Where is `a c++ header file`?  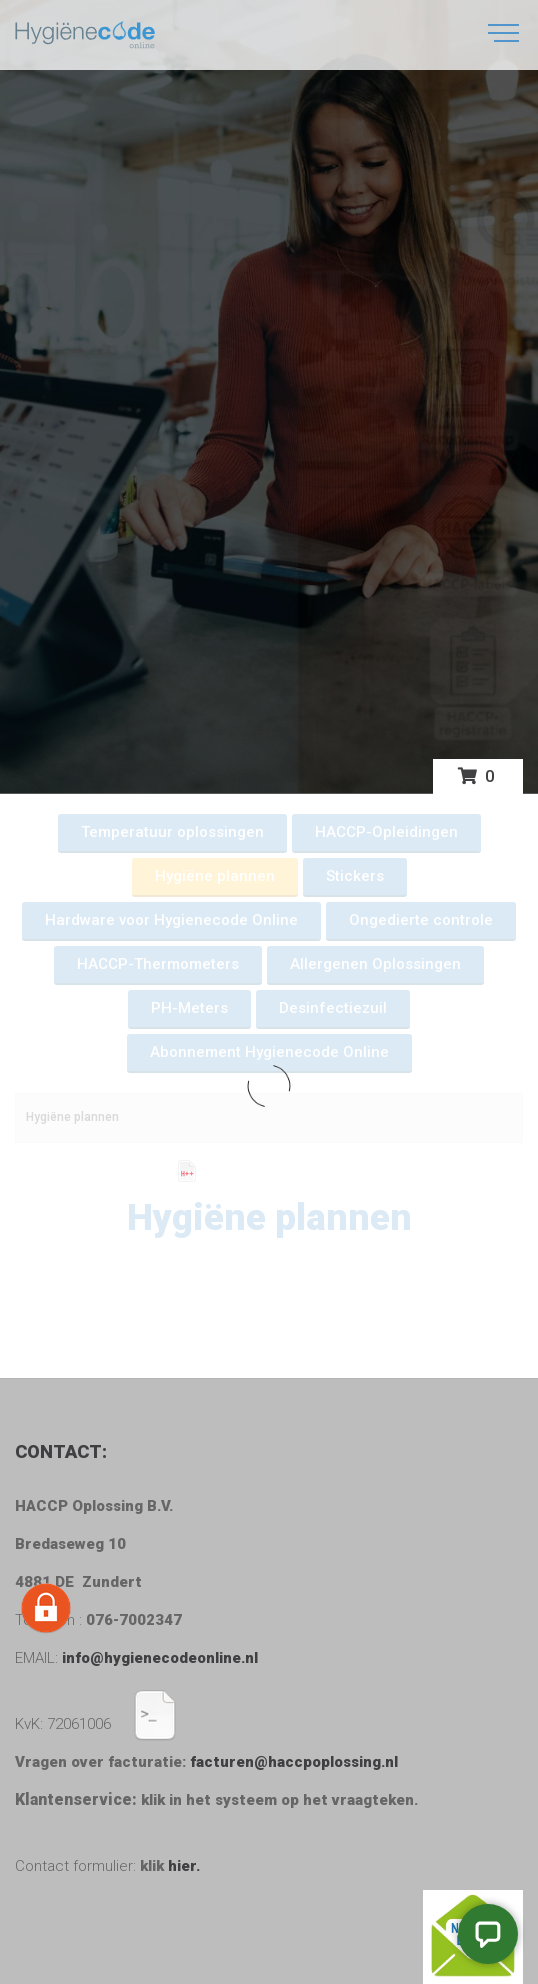
a c++ header file is located at coordinates (187, 1171).